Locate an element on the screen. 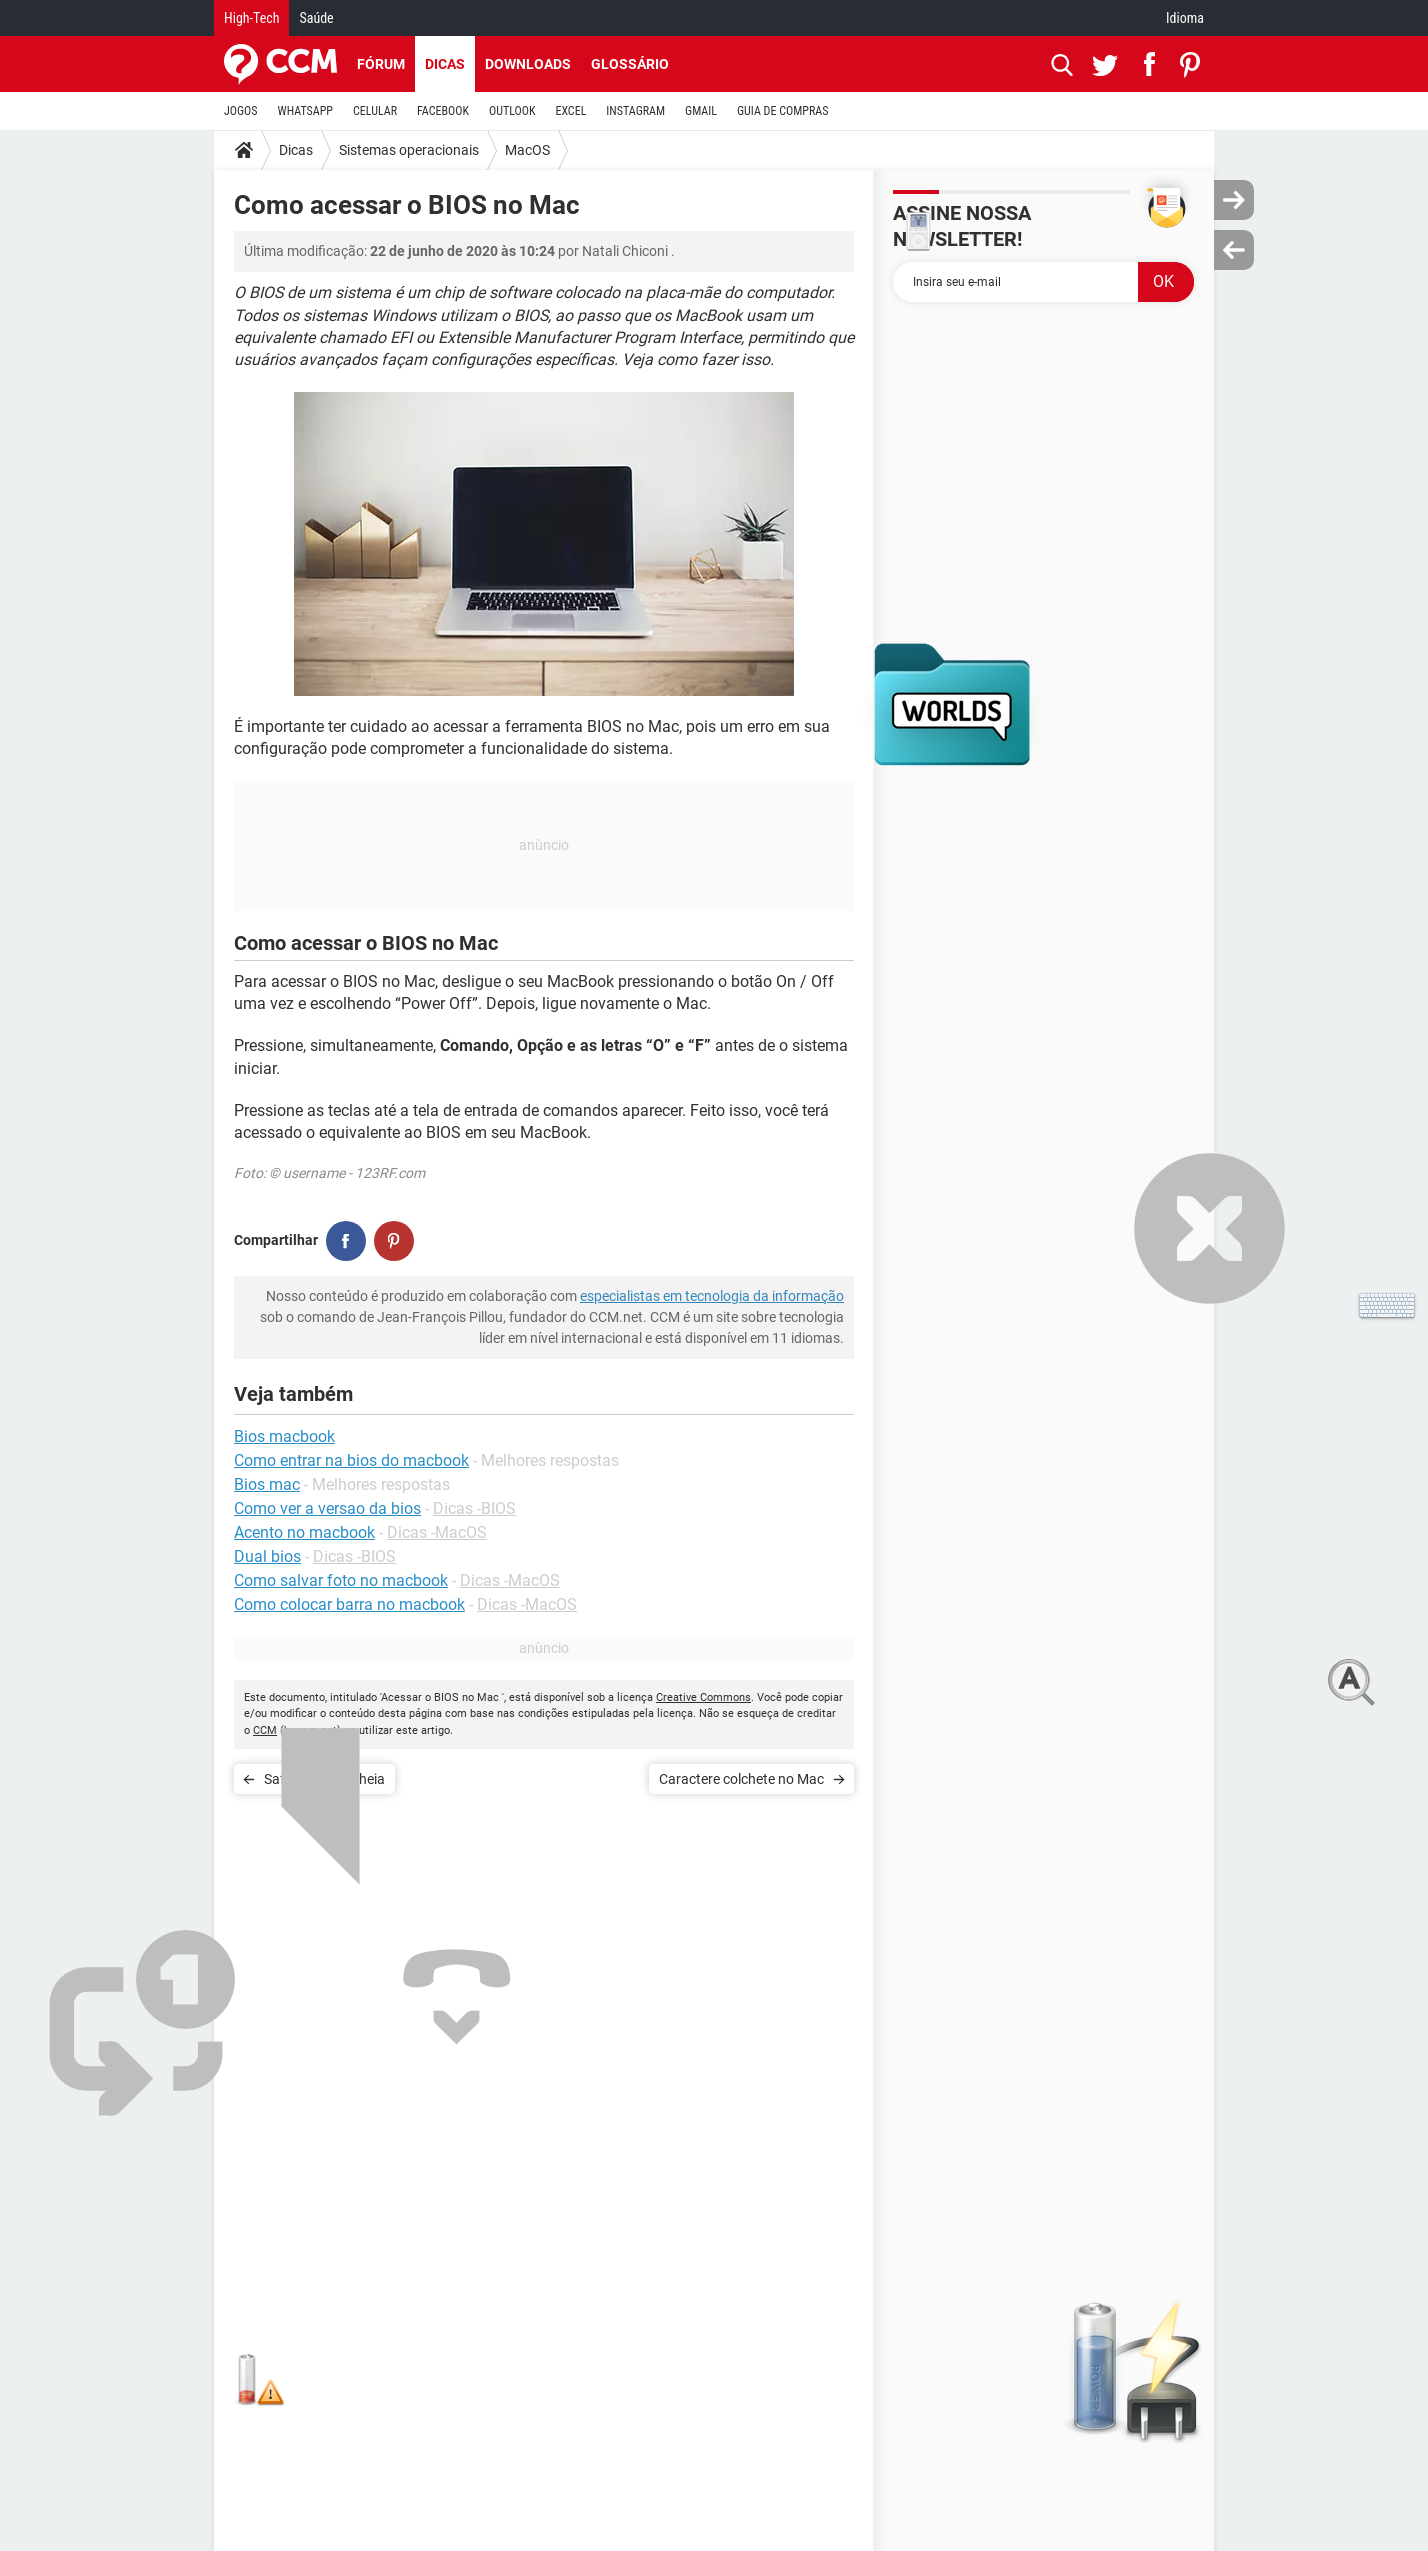 This screenshot has width=1428, height=2551. move selection cursor to end of text (right-to-left mode) is located at coordinates (320, 1806).